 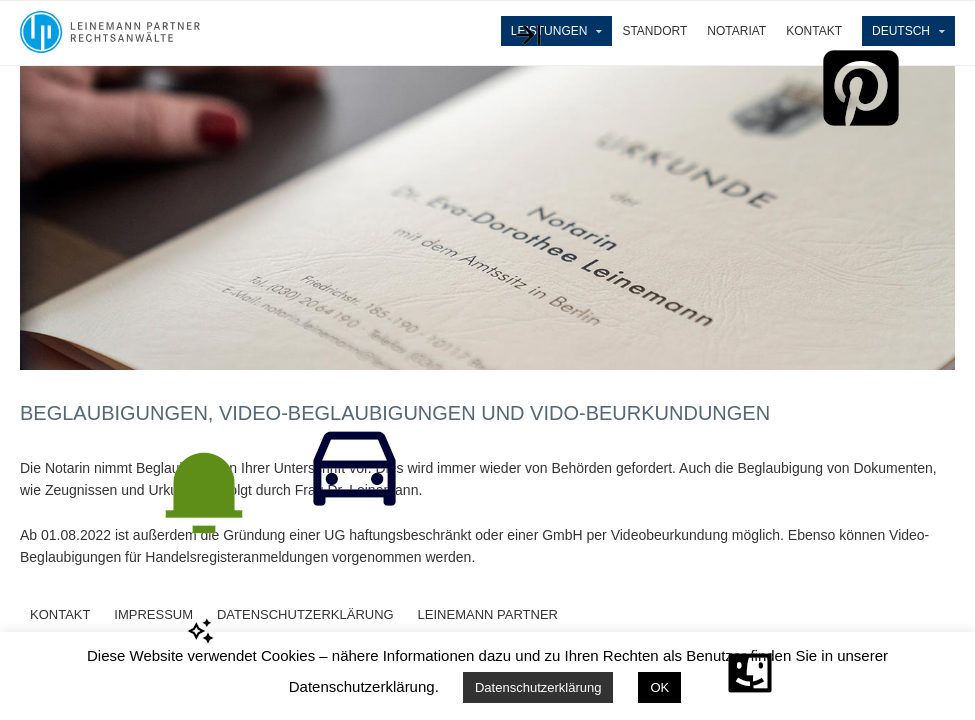 What do you see at coordinates (861, 88) in the screenshot?
I see `open pinterest app` at bounding box center [861, 88].